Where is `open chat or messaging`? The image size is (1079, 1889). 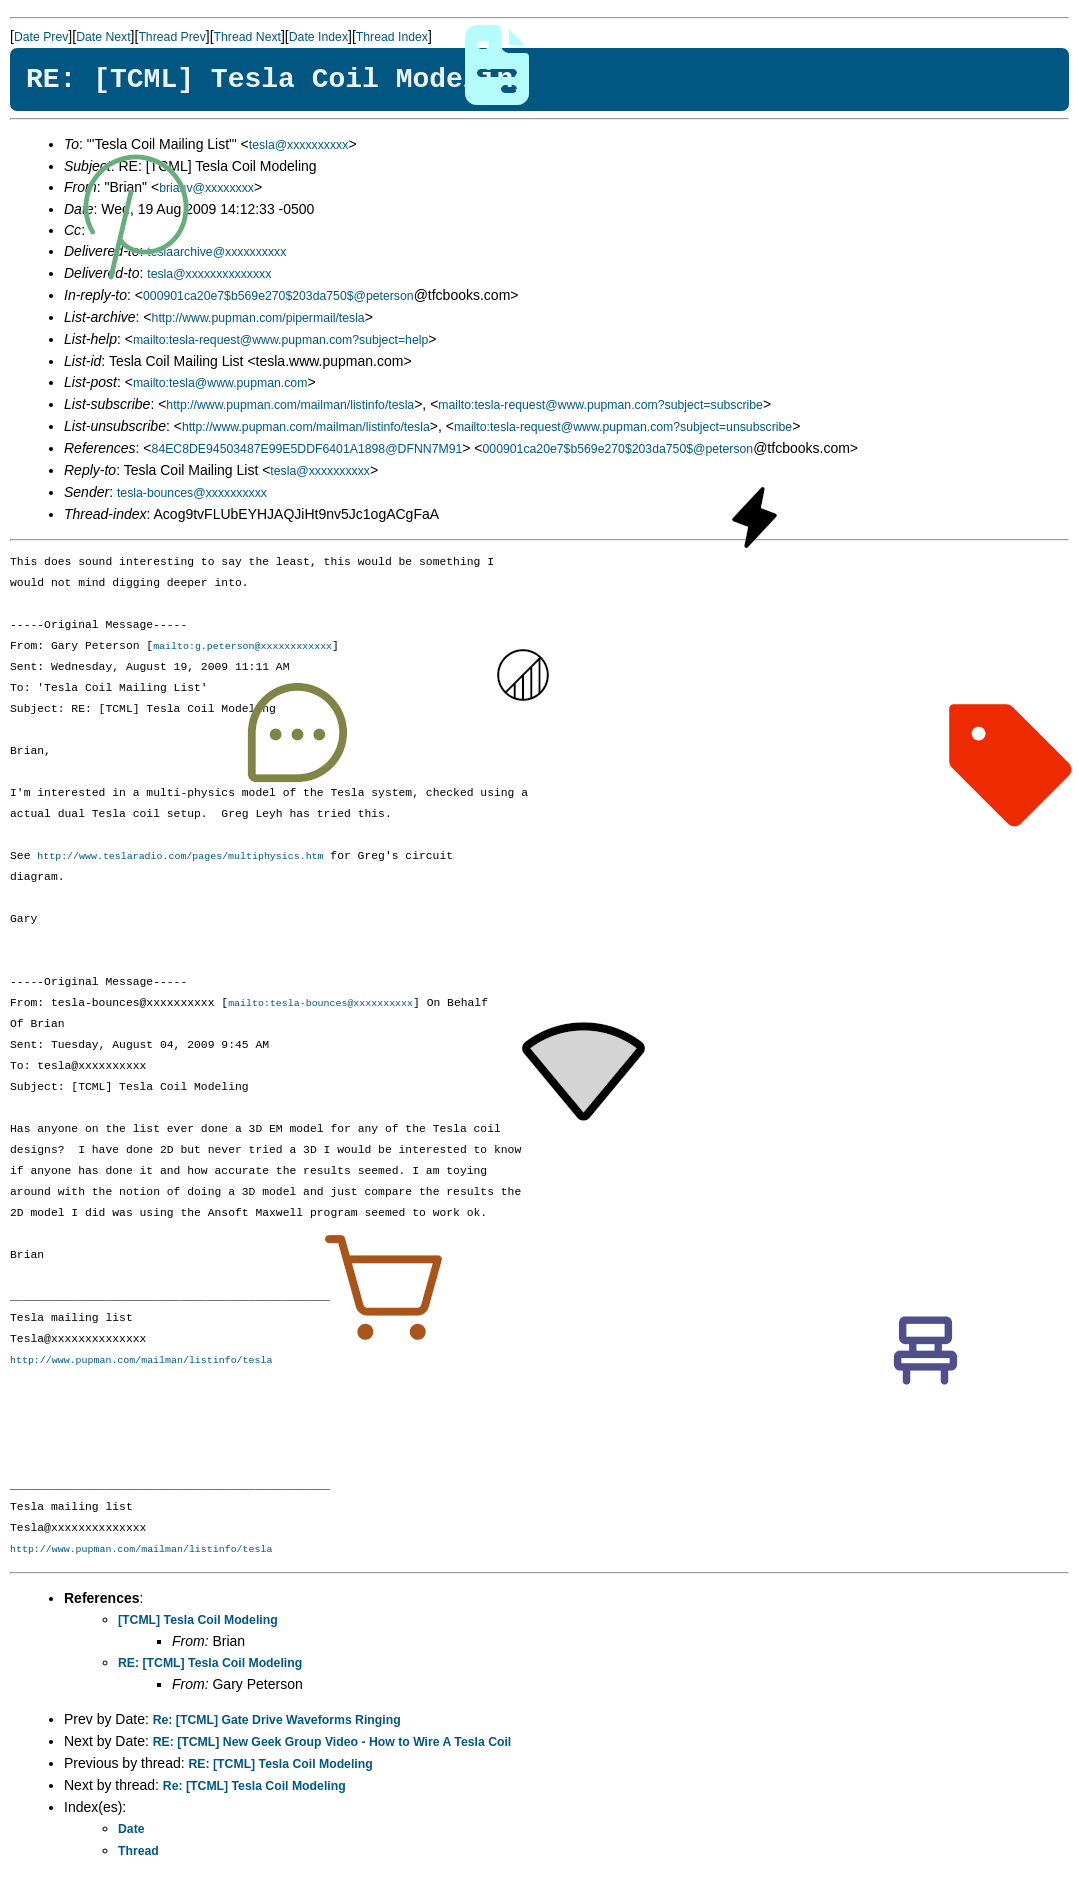 open chat or messaging is located at coordinates (295, 734).